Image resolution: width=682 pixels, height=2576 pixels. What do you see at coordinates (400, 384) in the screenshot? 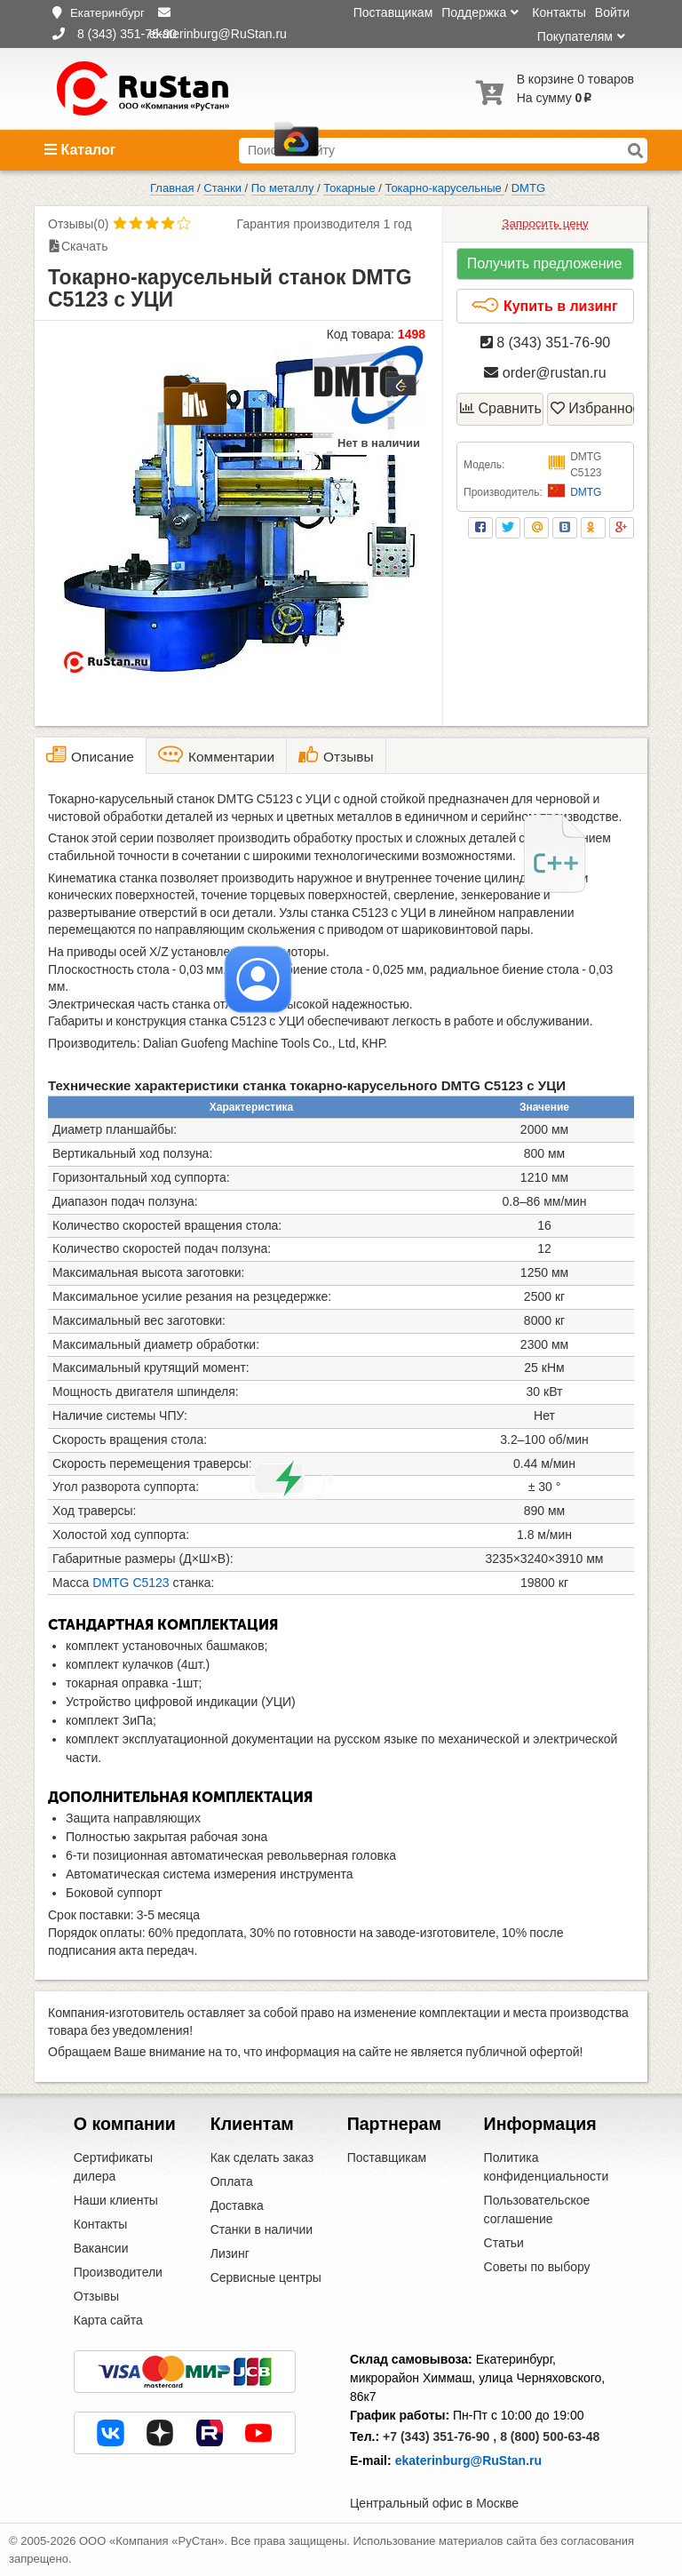
I see `open your leetcode practice files folder` at bounding box center [400, 384].